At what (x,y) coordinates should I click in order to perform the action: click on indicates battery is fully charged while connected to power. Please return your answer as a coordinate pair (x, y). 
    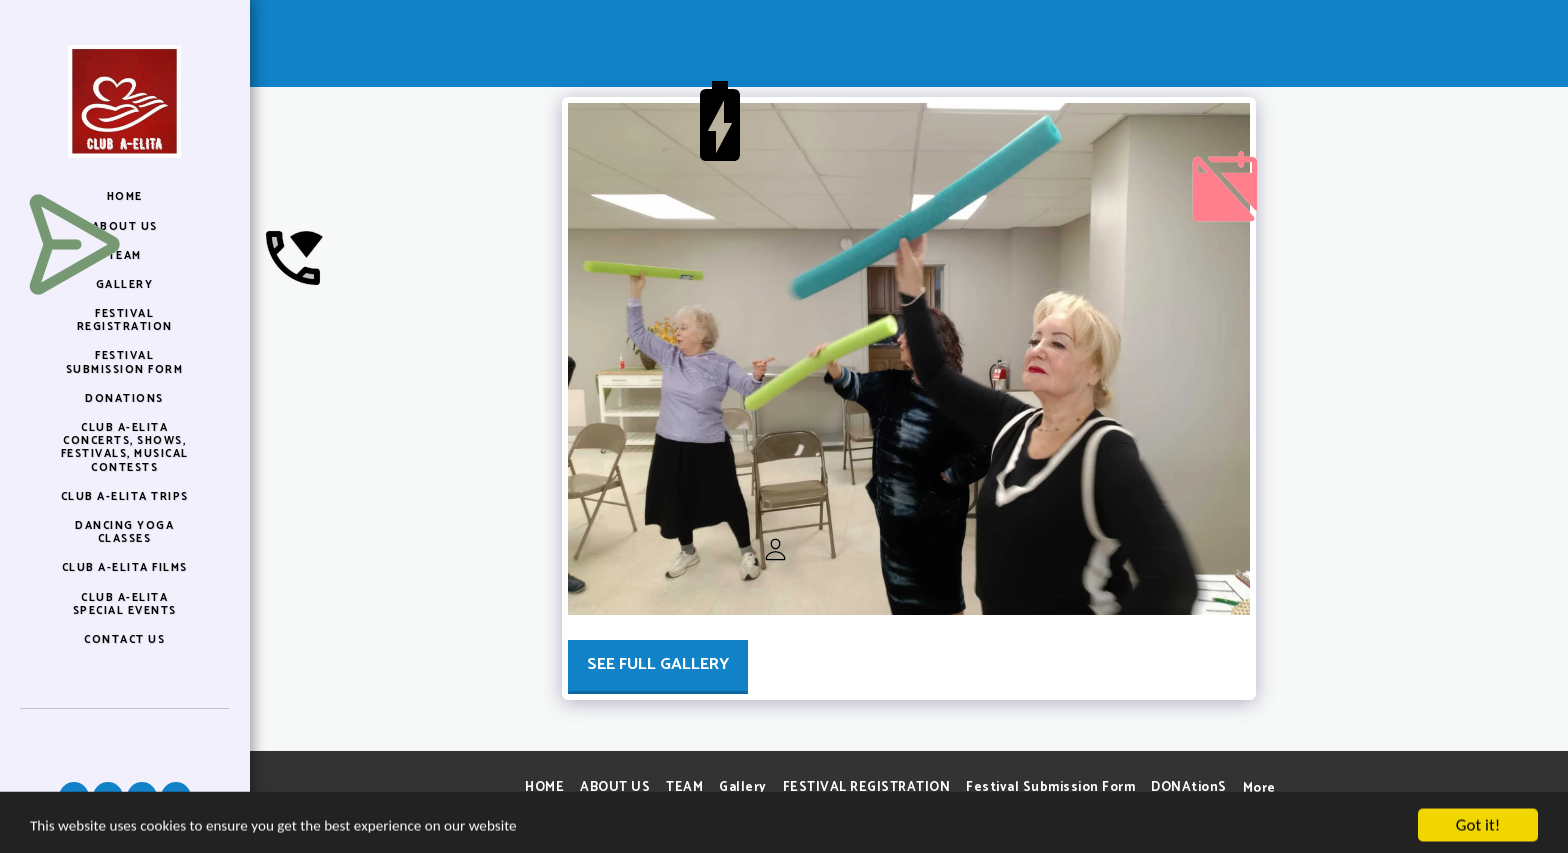
    Looking at the image, I should click on (720, 121).